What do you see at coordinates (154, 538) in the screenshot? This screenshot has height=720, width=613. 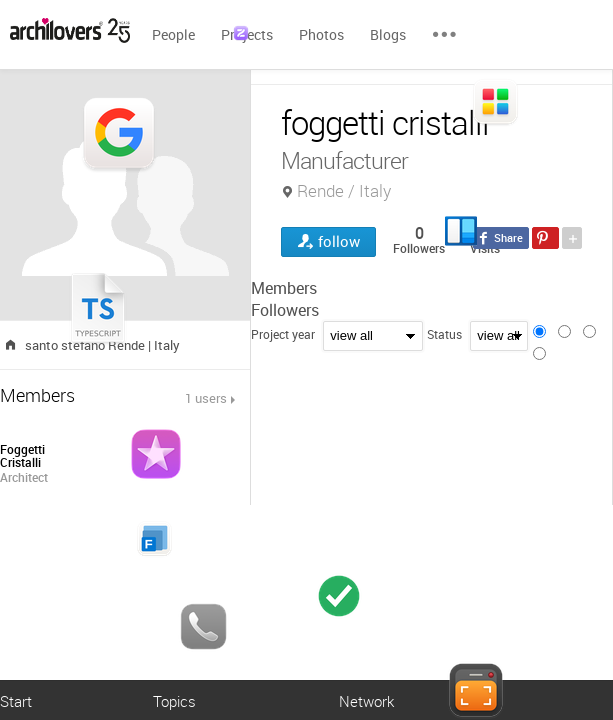 I see `open fluent reader app` at bounding box center [154, 538].